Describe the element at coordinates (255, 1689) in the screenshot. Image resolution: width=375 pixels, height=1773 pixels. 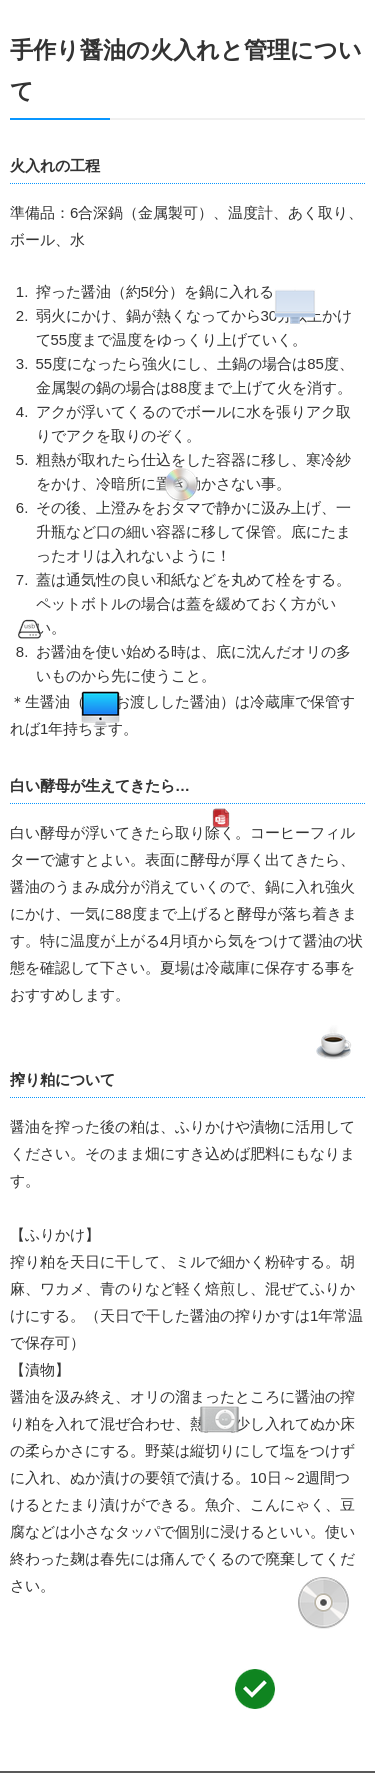
I see `confirm or accept an action` at that location.